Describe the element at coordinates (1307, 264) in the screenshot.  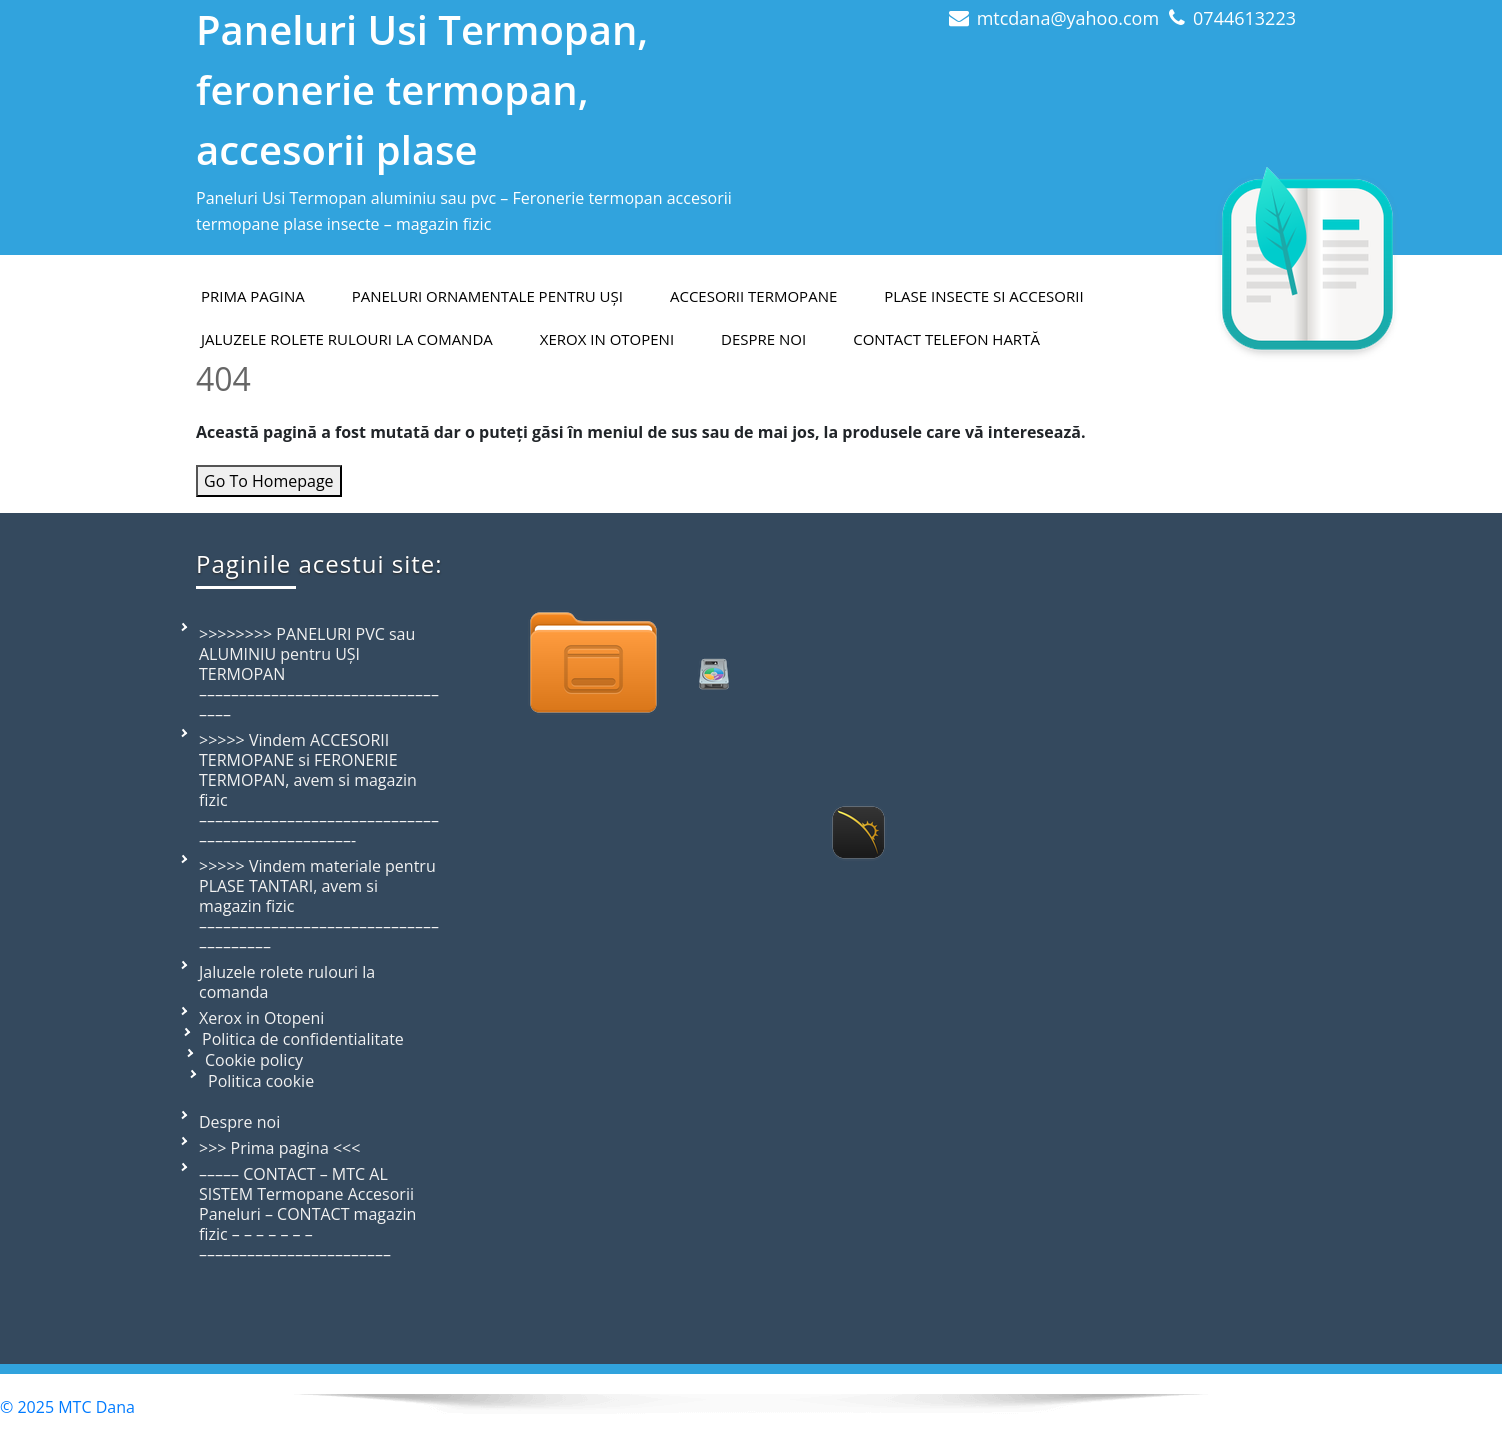
I see `open foliate e-book reader app` at that location.